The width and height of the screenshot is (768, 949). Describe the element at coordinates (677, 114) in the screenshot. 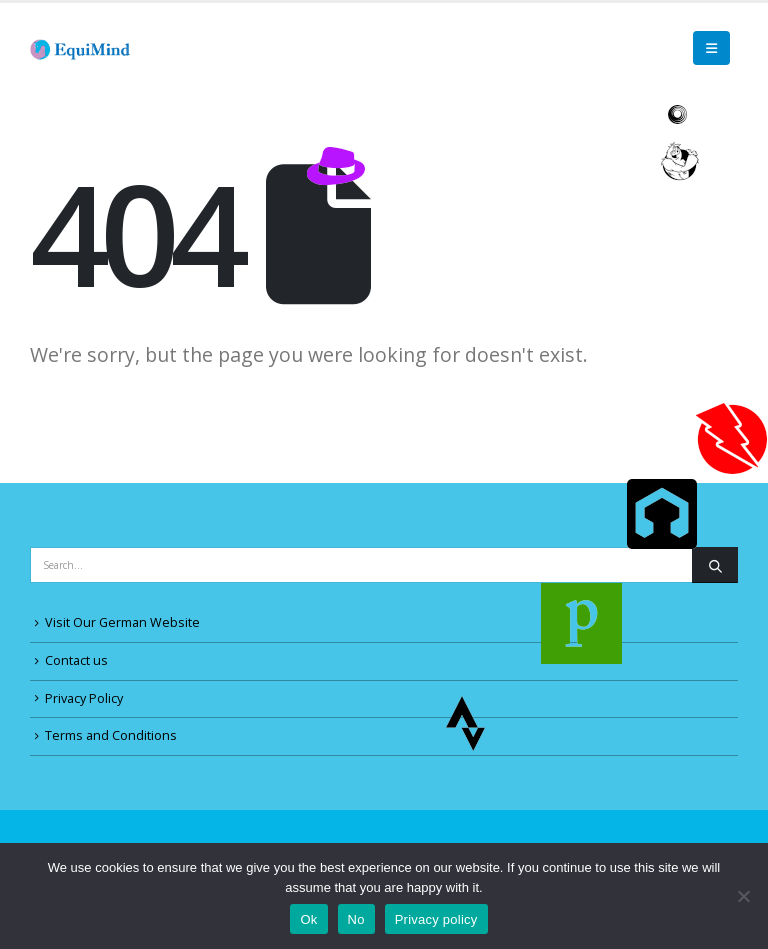

I see `open the Loop app` at that location.